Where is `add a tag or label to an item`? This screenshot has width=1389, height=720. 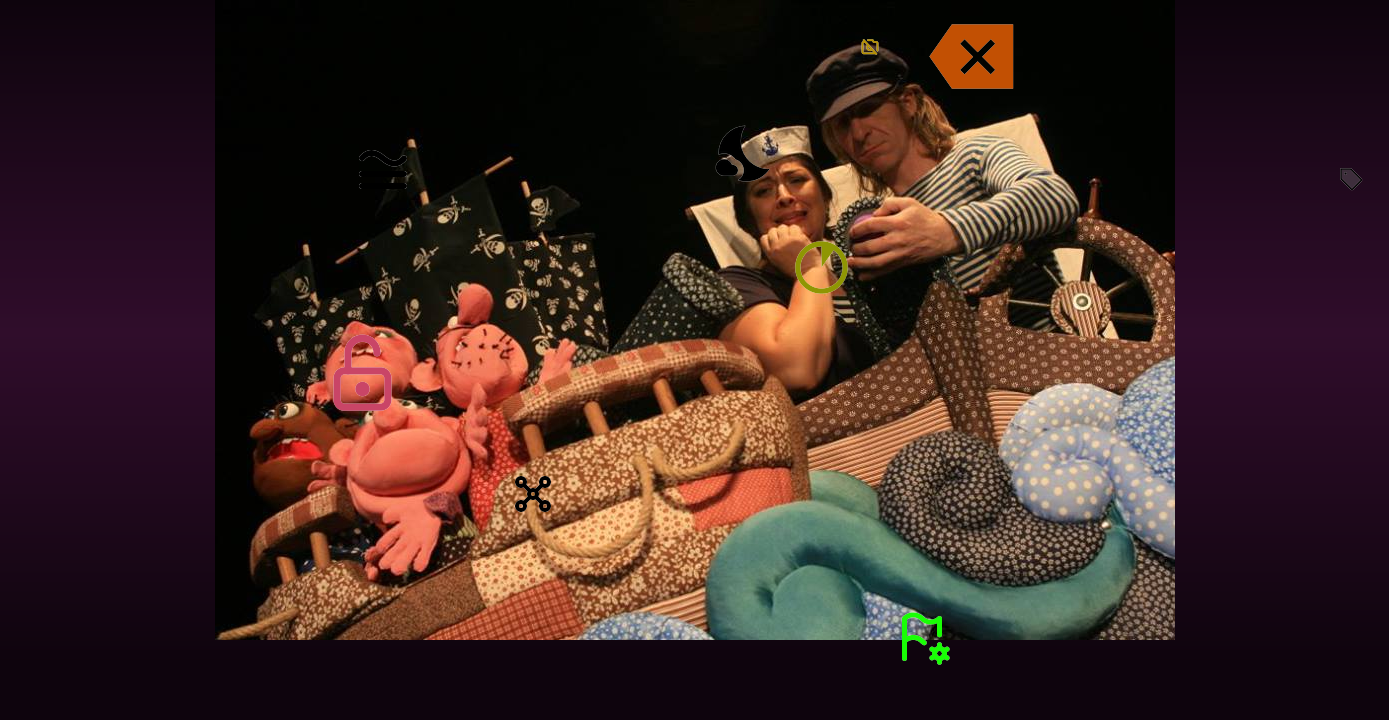
add a tag or label to an item is located at coordinates (1350, 178).